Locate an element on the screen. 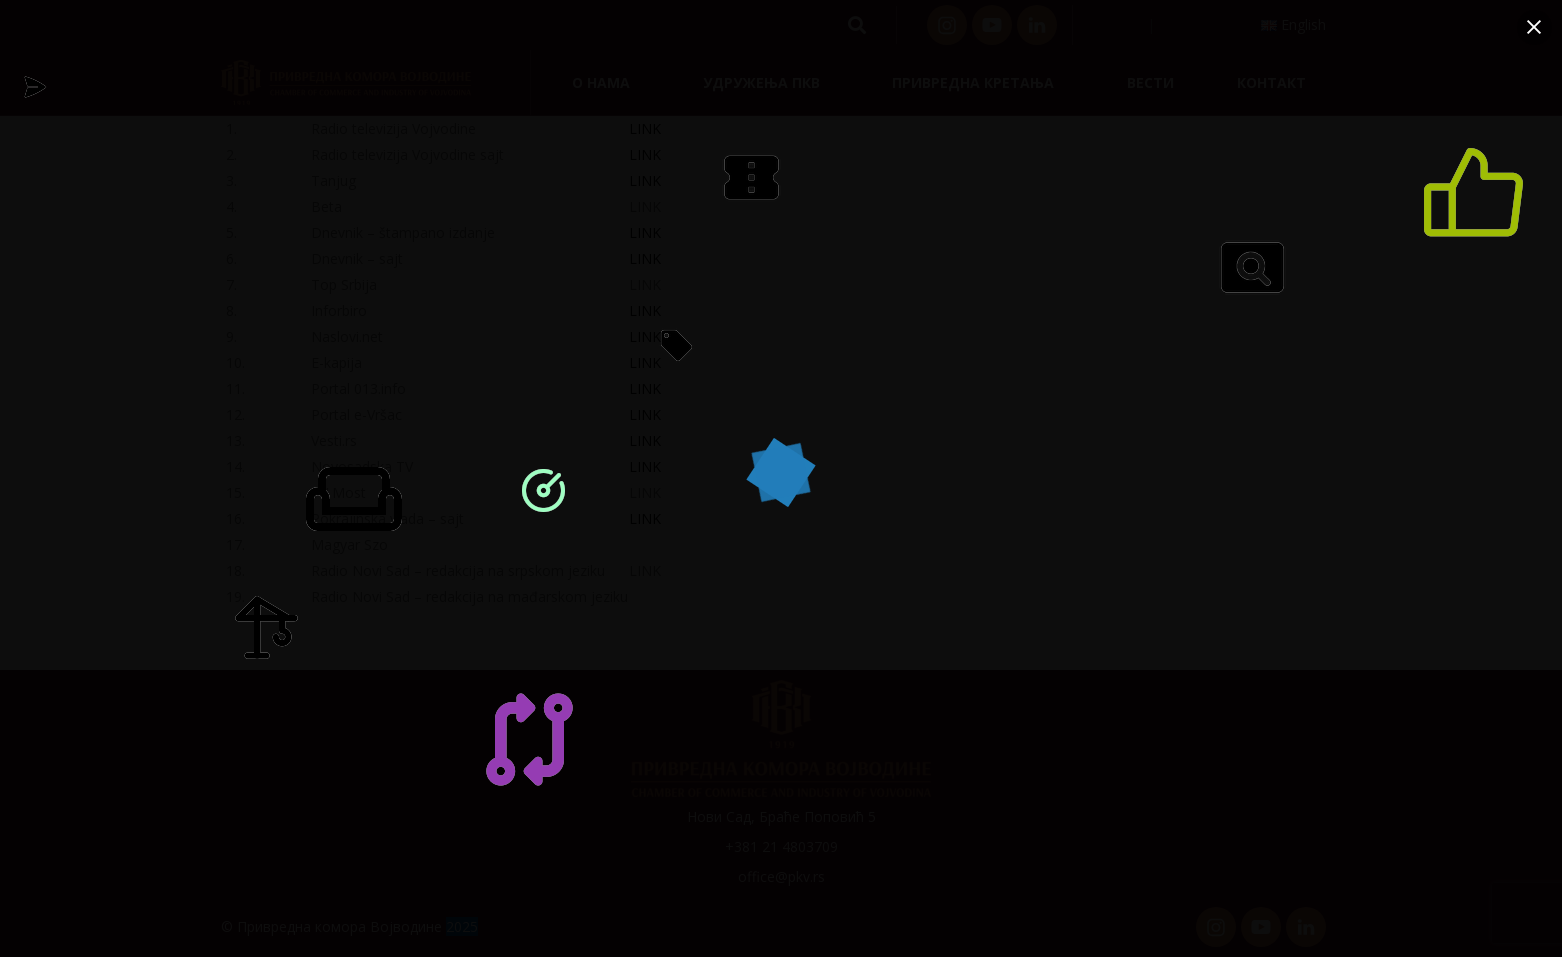  compare code versions or branches is located at coordinates (529, 739).